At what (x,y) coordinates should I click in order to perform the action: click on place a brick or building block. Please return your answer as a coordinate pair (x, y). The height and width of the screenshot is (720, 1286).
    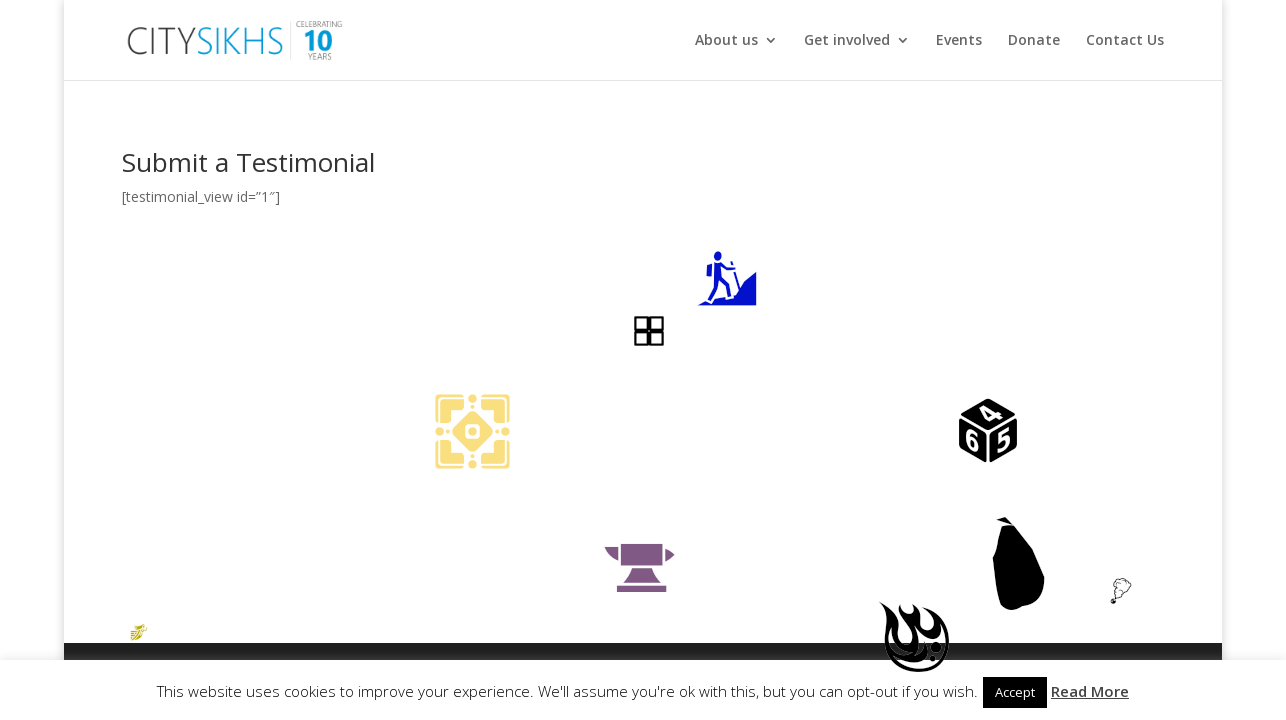
    Looking at the image, I should click on (649, 331).